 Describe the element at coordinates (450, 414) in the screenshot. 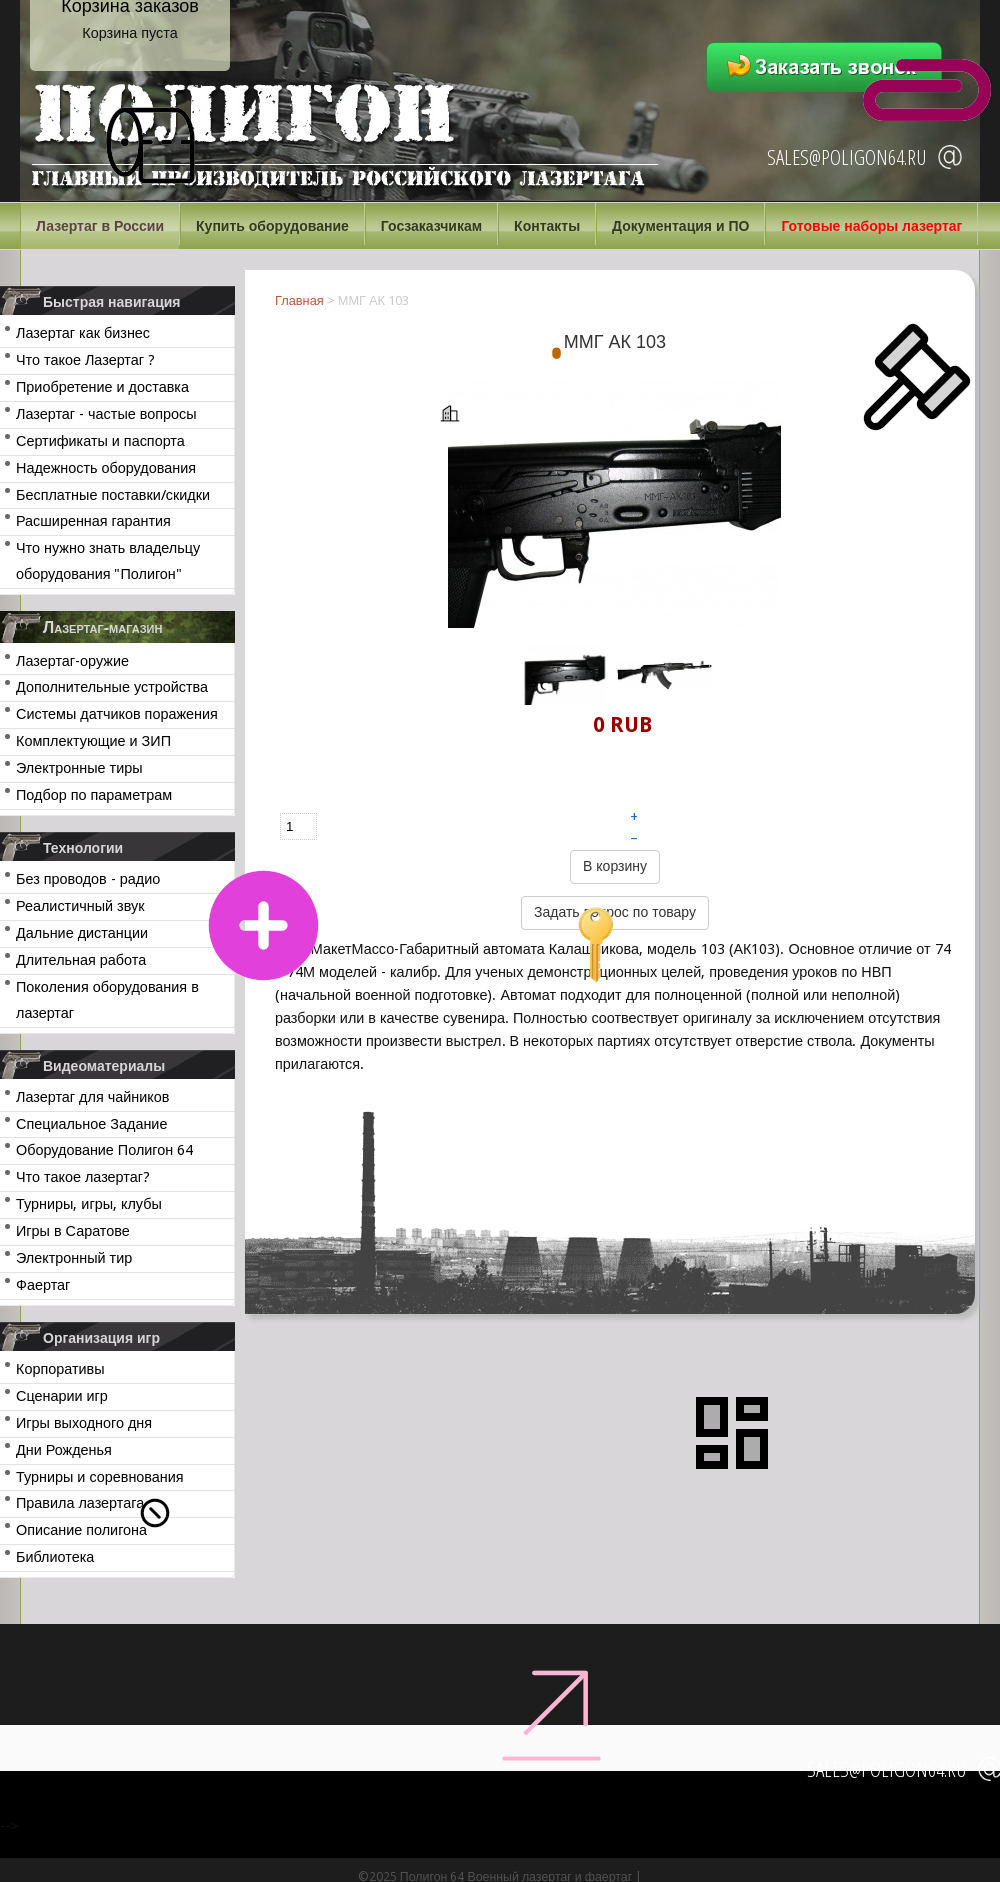

I see `view nearby buildings or properties` at that location.